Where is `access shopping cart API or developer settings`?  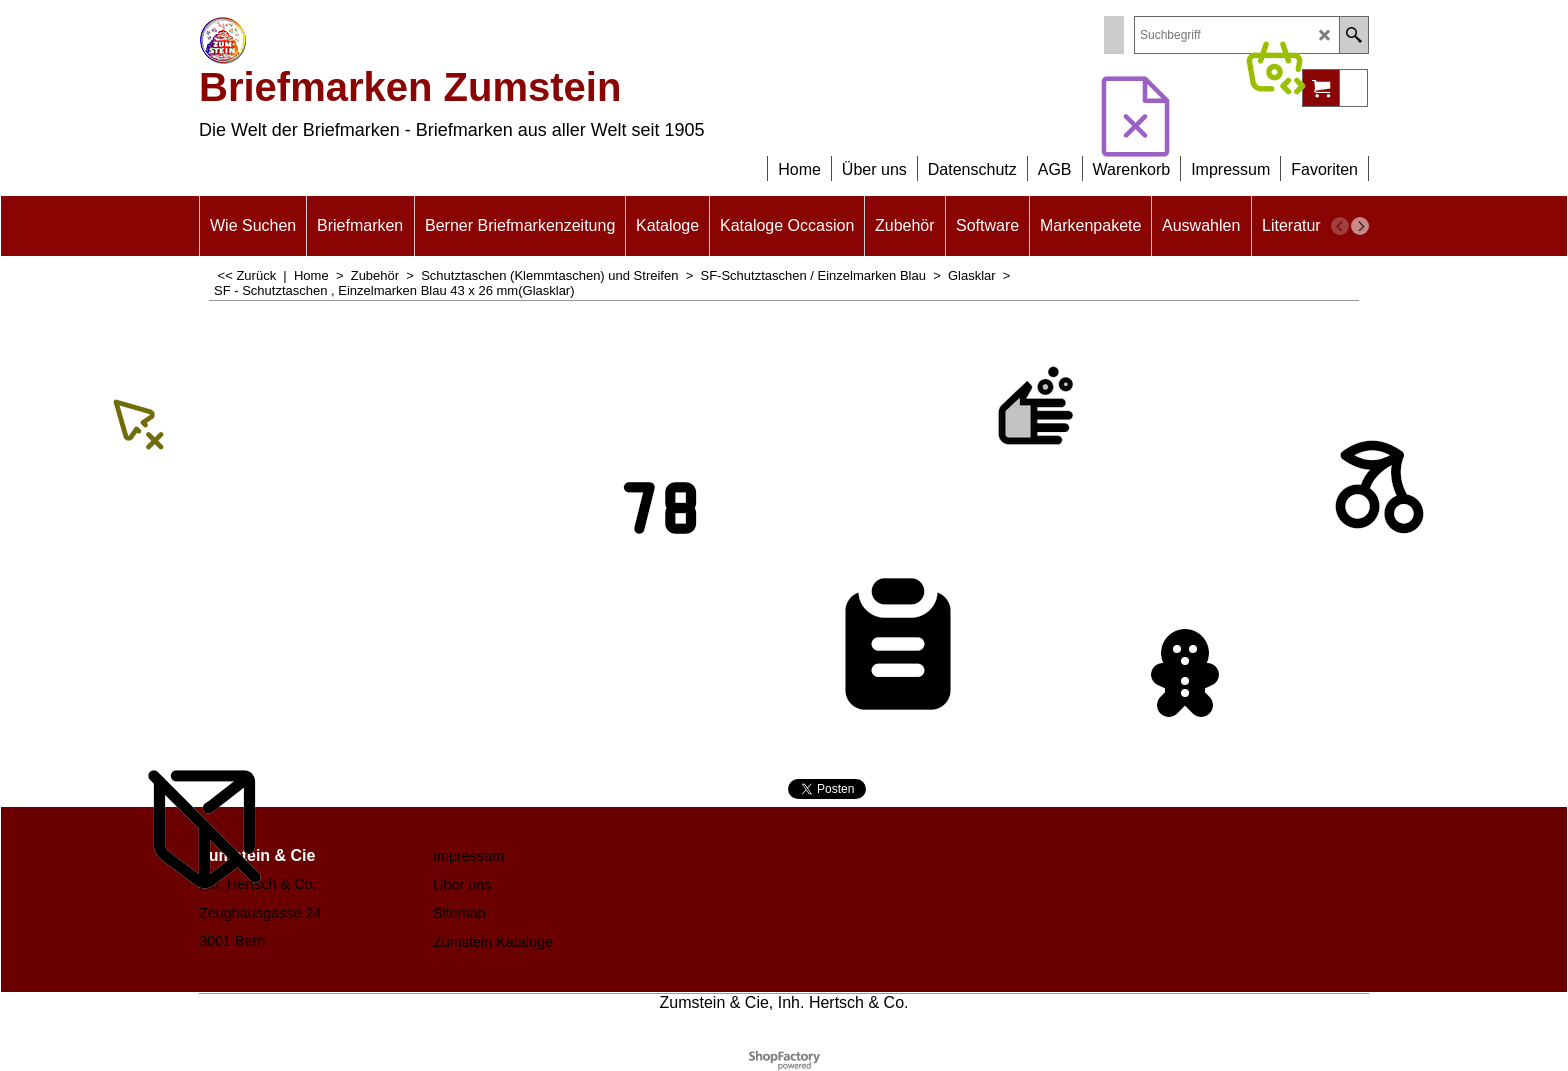 access shopping cart API or developer settings is located at coordinates (1274, 66).